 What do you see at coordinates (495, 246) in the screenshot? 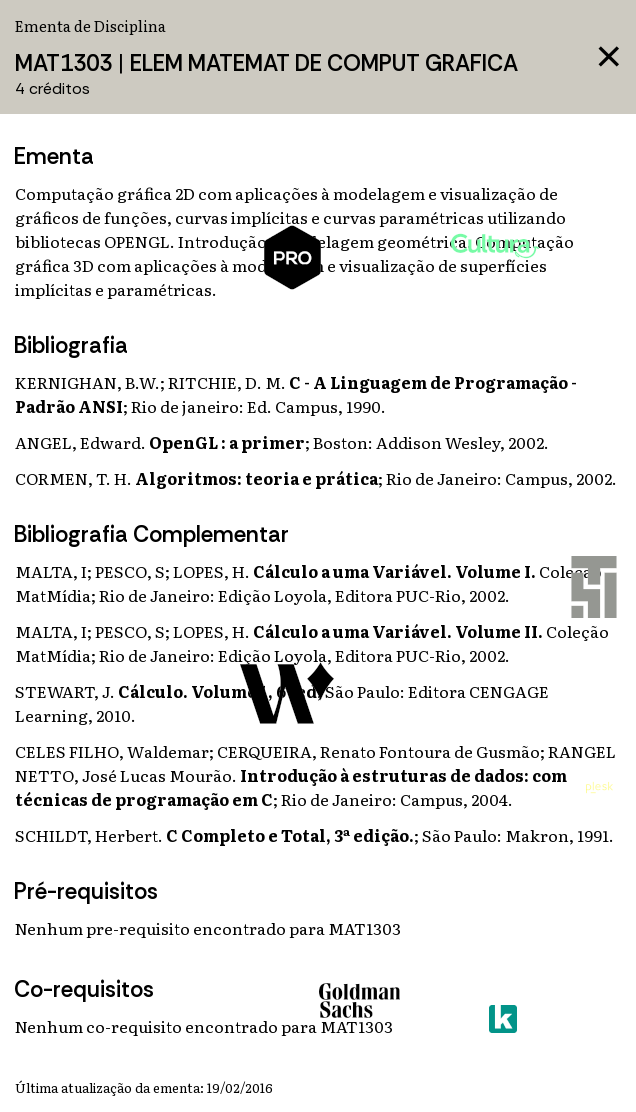
I see `navigate to the Cultura website or app` at bounding box center [495, 246].